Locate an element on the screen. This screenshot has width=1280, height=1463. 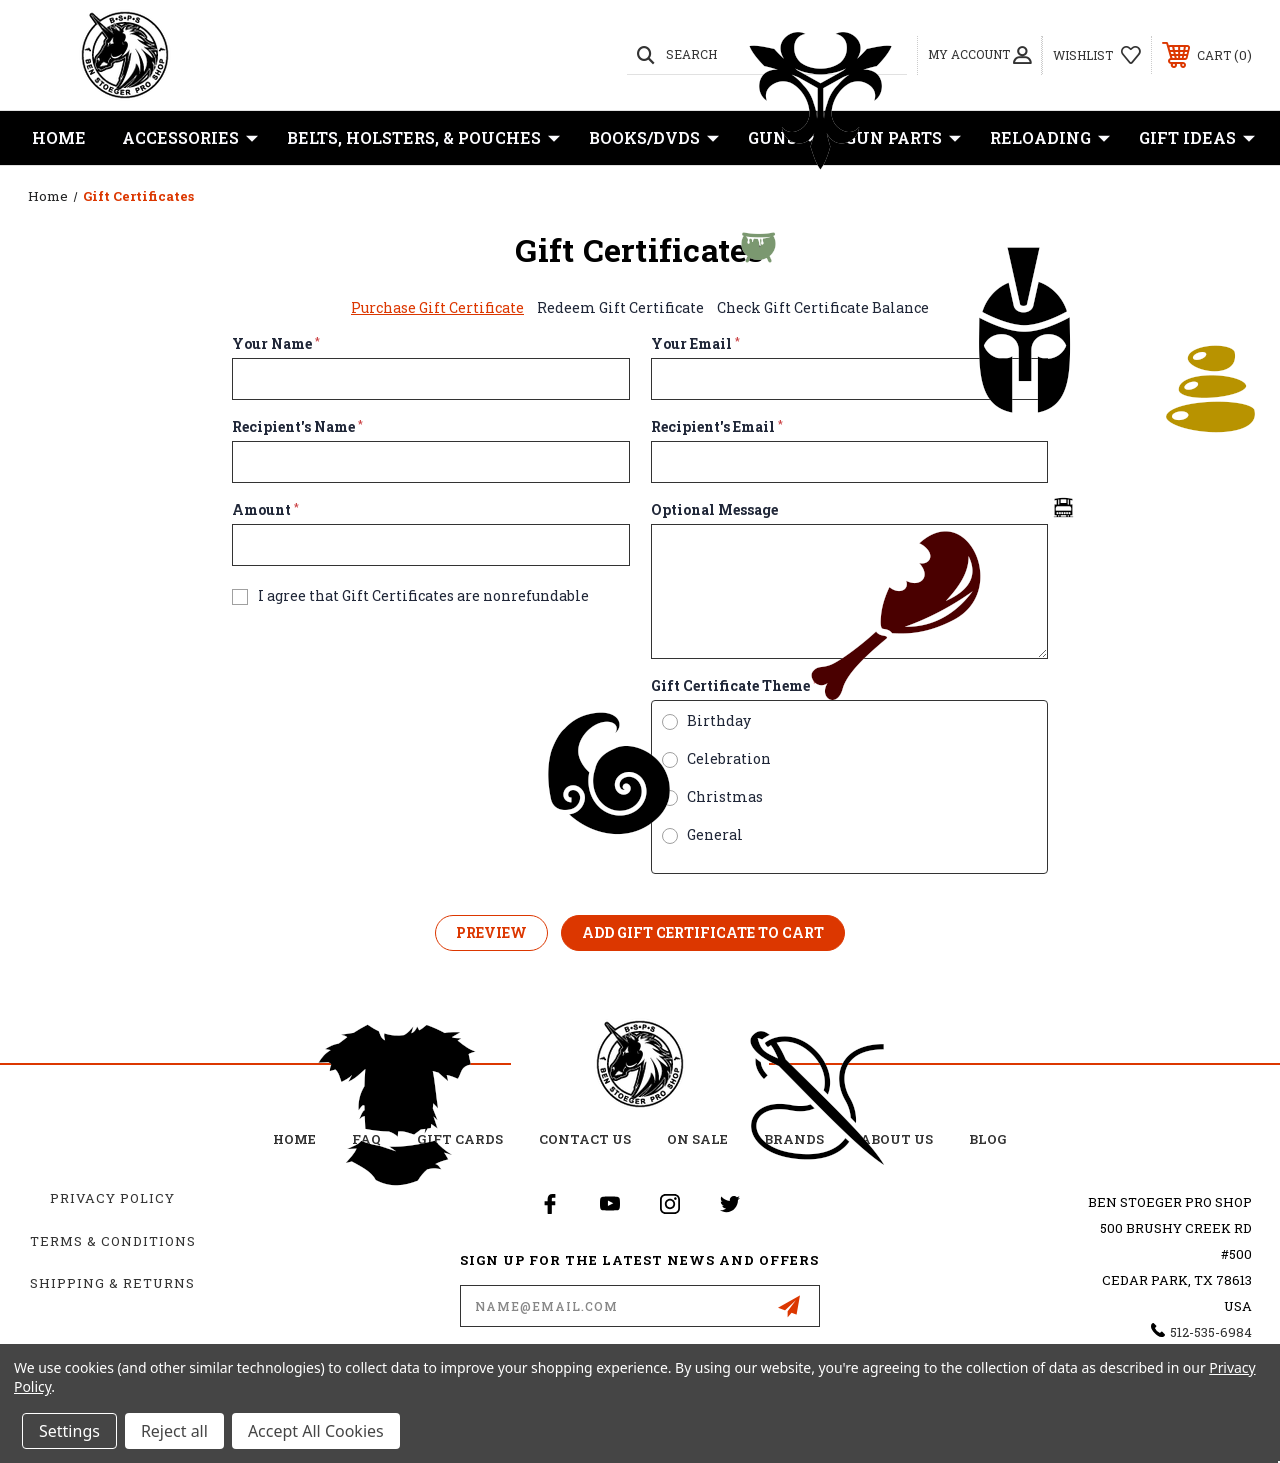
access public transit or tram services is located at coordinates (1063, 507).